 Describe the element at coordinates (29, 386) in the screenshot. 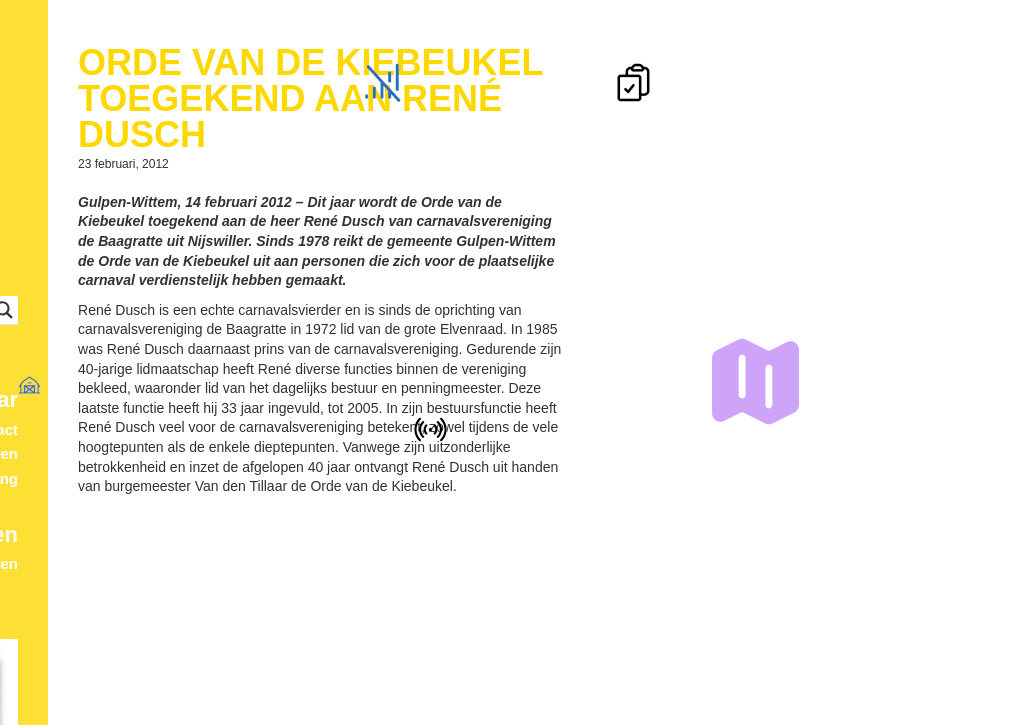

I see `access farm or agricultural settings` at that location.